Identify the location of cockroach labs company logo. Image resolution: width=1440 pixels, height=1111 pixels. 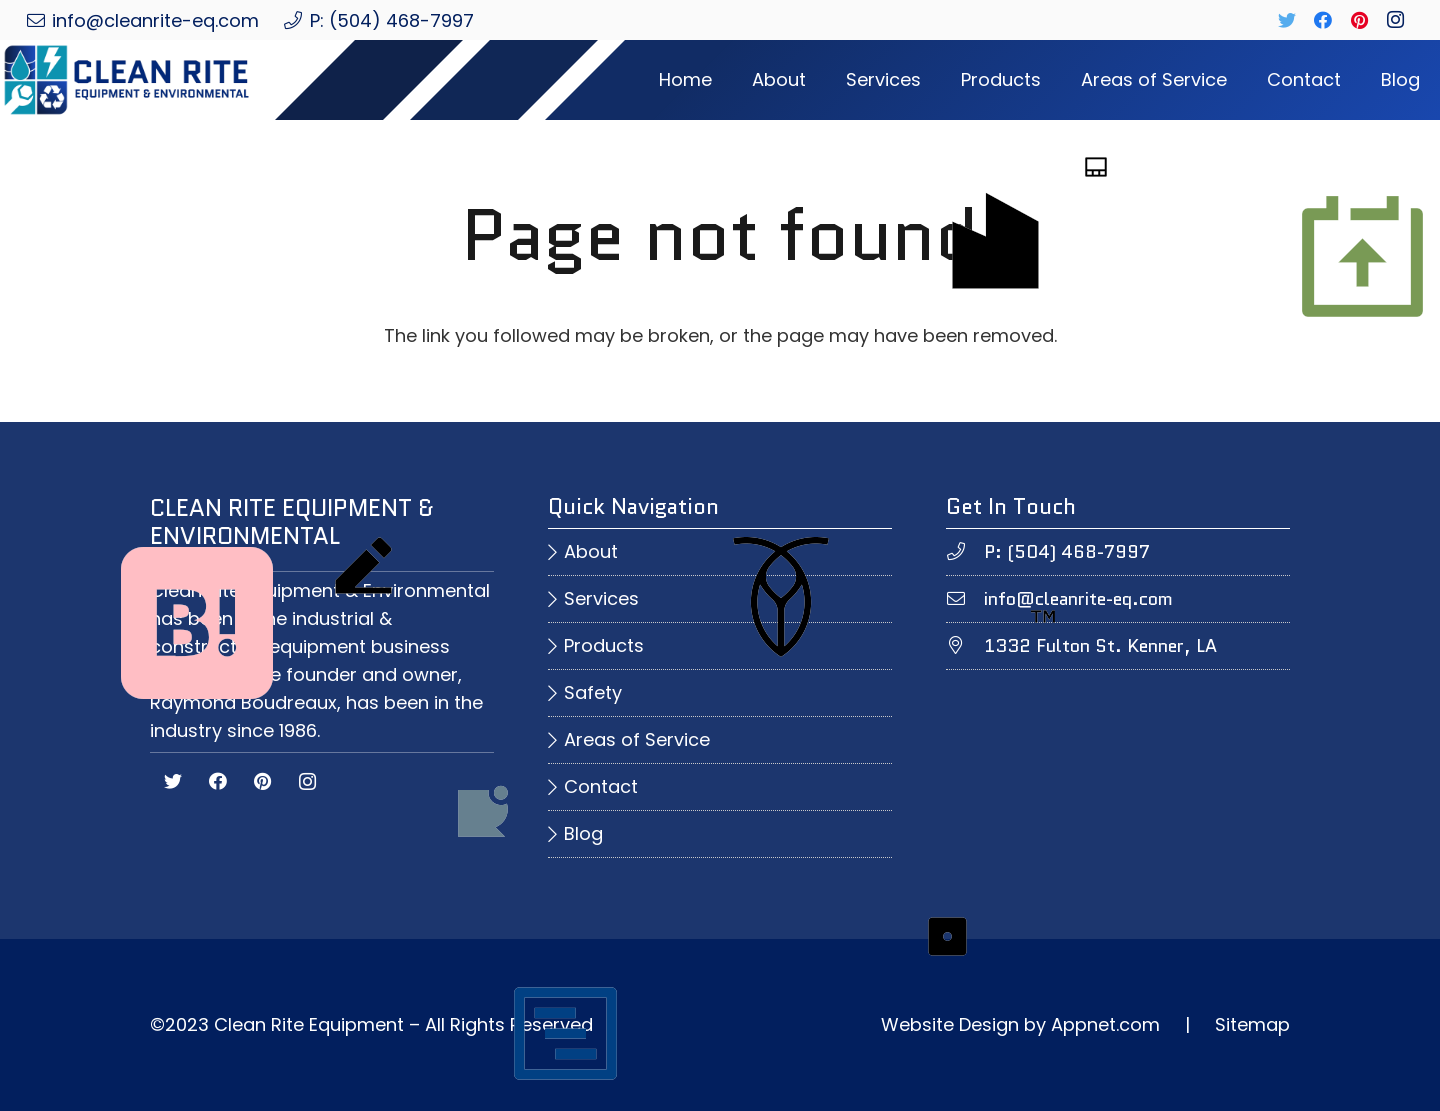
(781, 597).